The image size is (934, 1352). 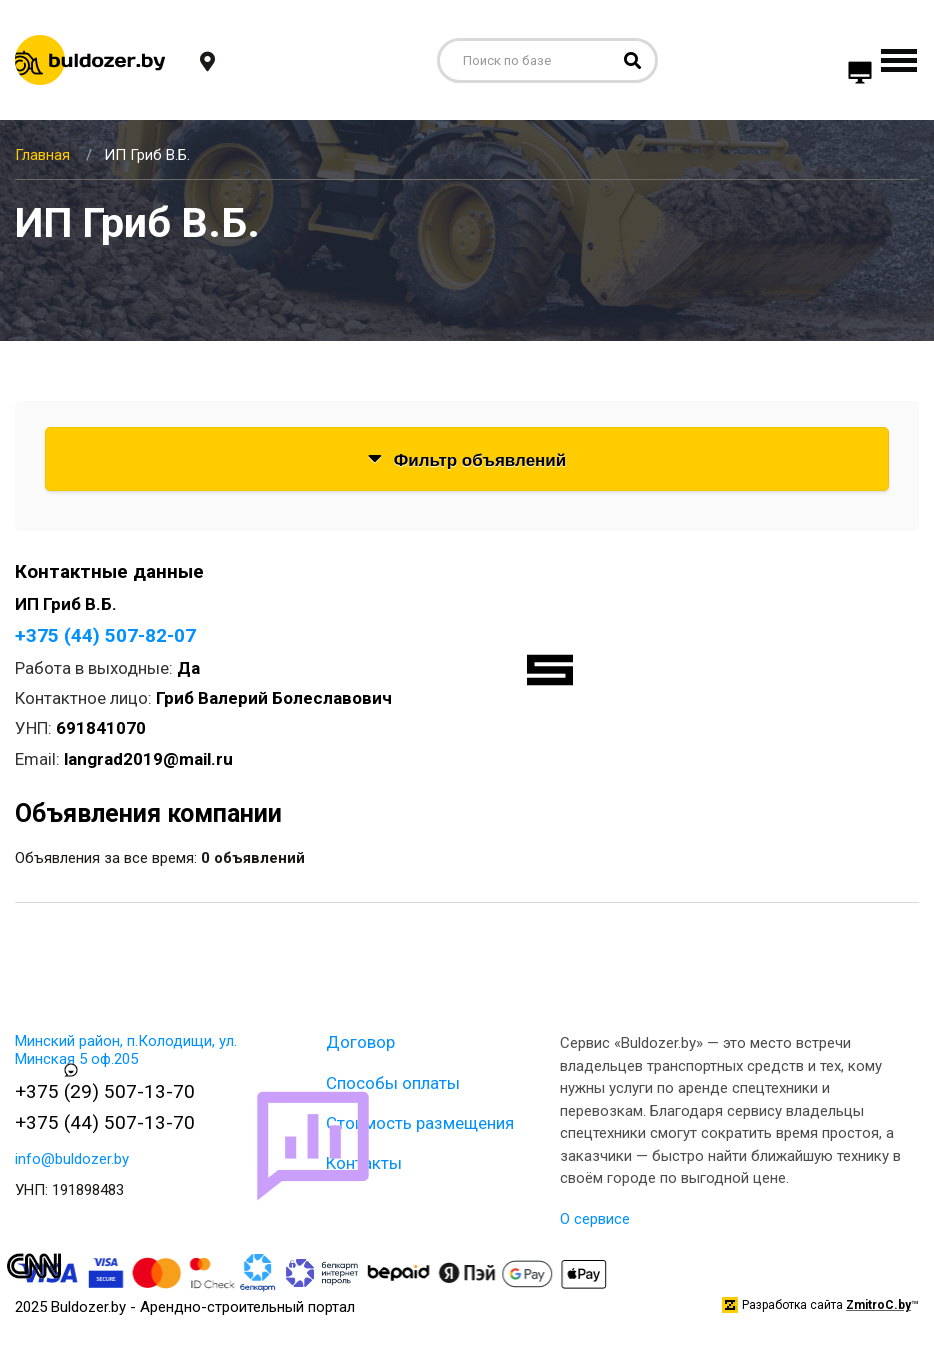 I want to click on open the CNN news app, so click(x=34, y=1266).